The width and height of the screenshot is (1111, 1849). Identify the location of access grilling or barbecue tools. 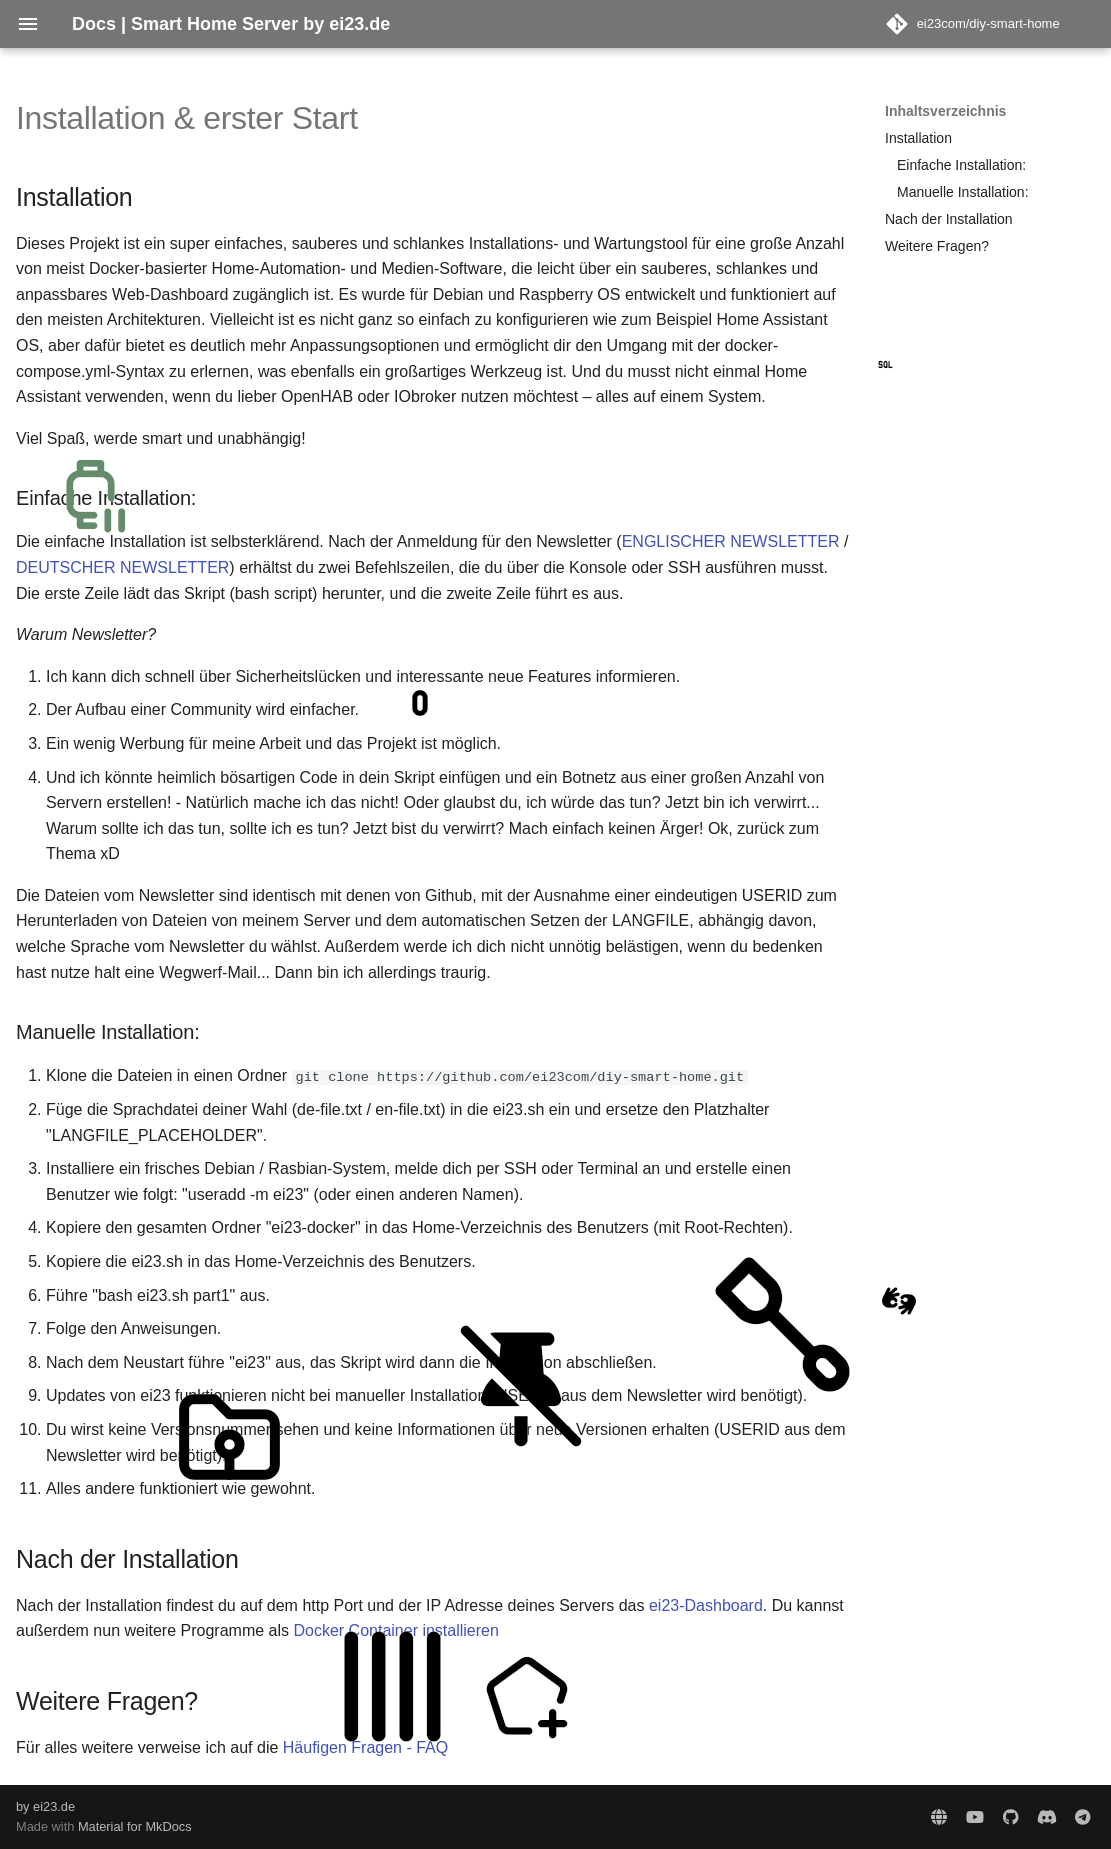
(782, 1324).